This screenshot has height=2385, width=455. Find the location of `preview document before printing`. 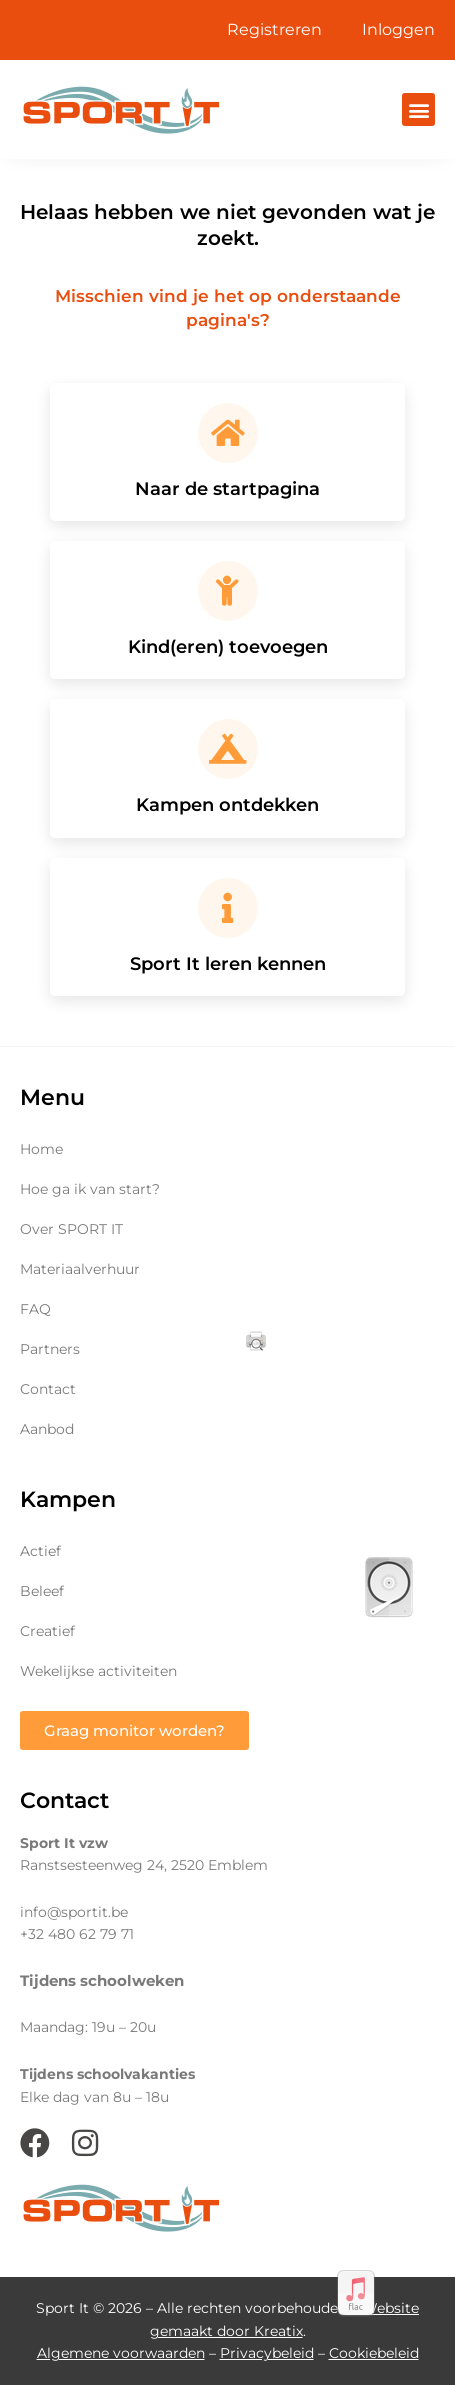

preview document before printing is located at coordinates (256, 1341).